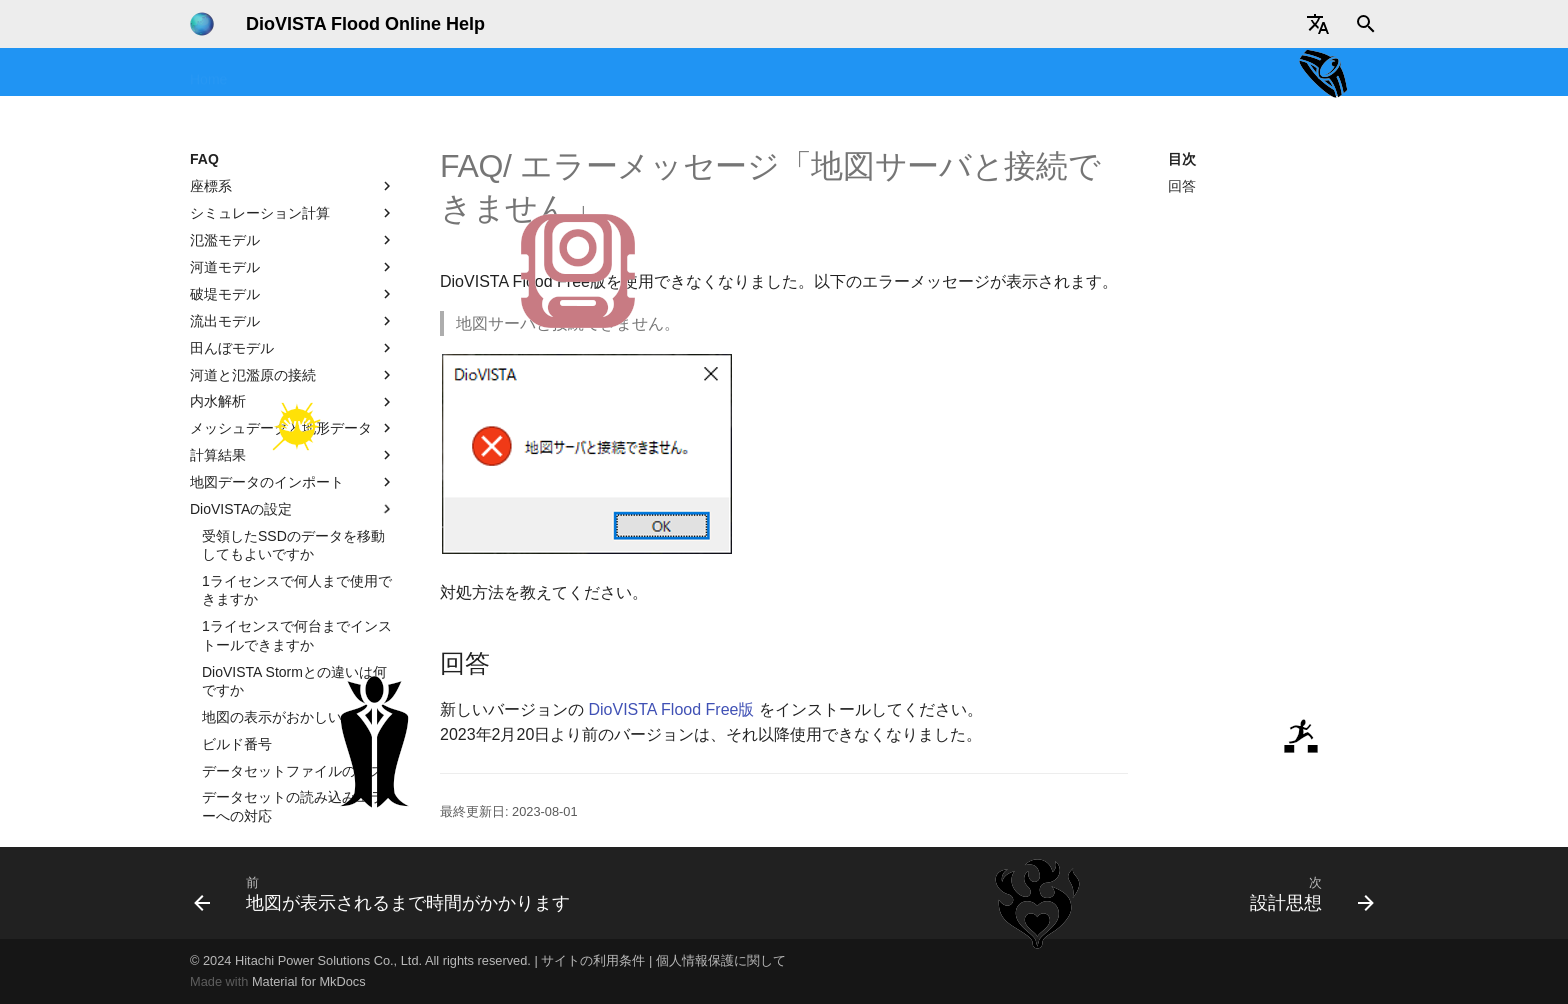 The width and height of the screenshot is (1568, 1004). I want to click on activate magic or special ability, so click(296, 426).